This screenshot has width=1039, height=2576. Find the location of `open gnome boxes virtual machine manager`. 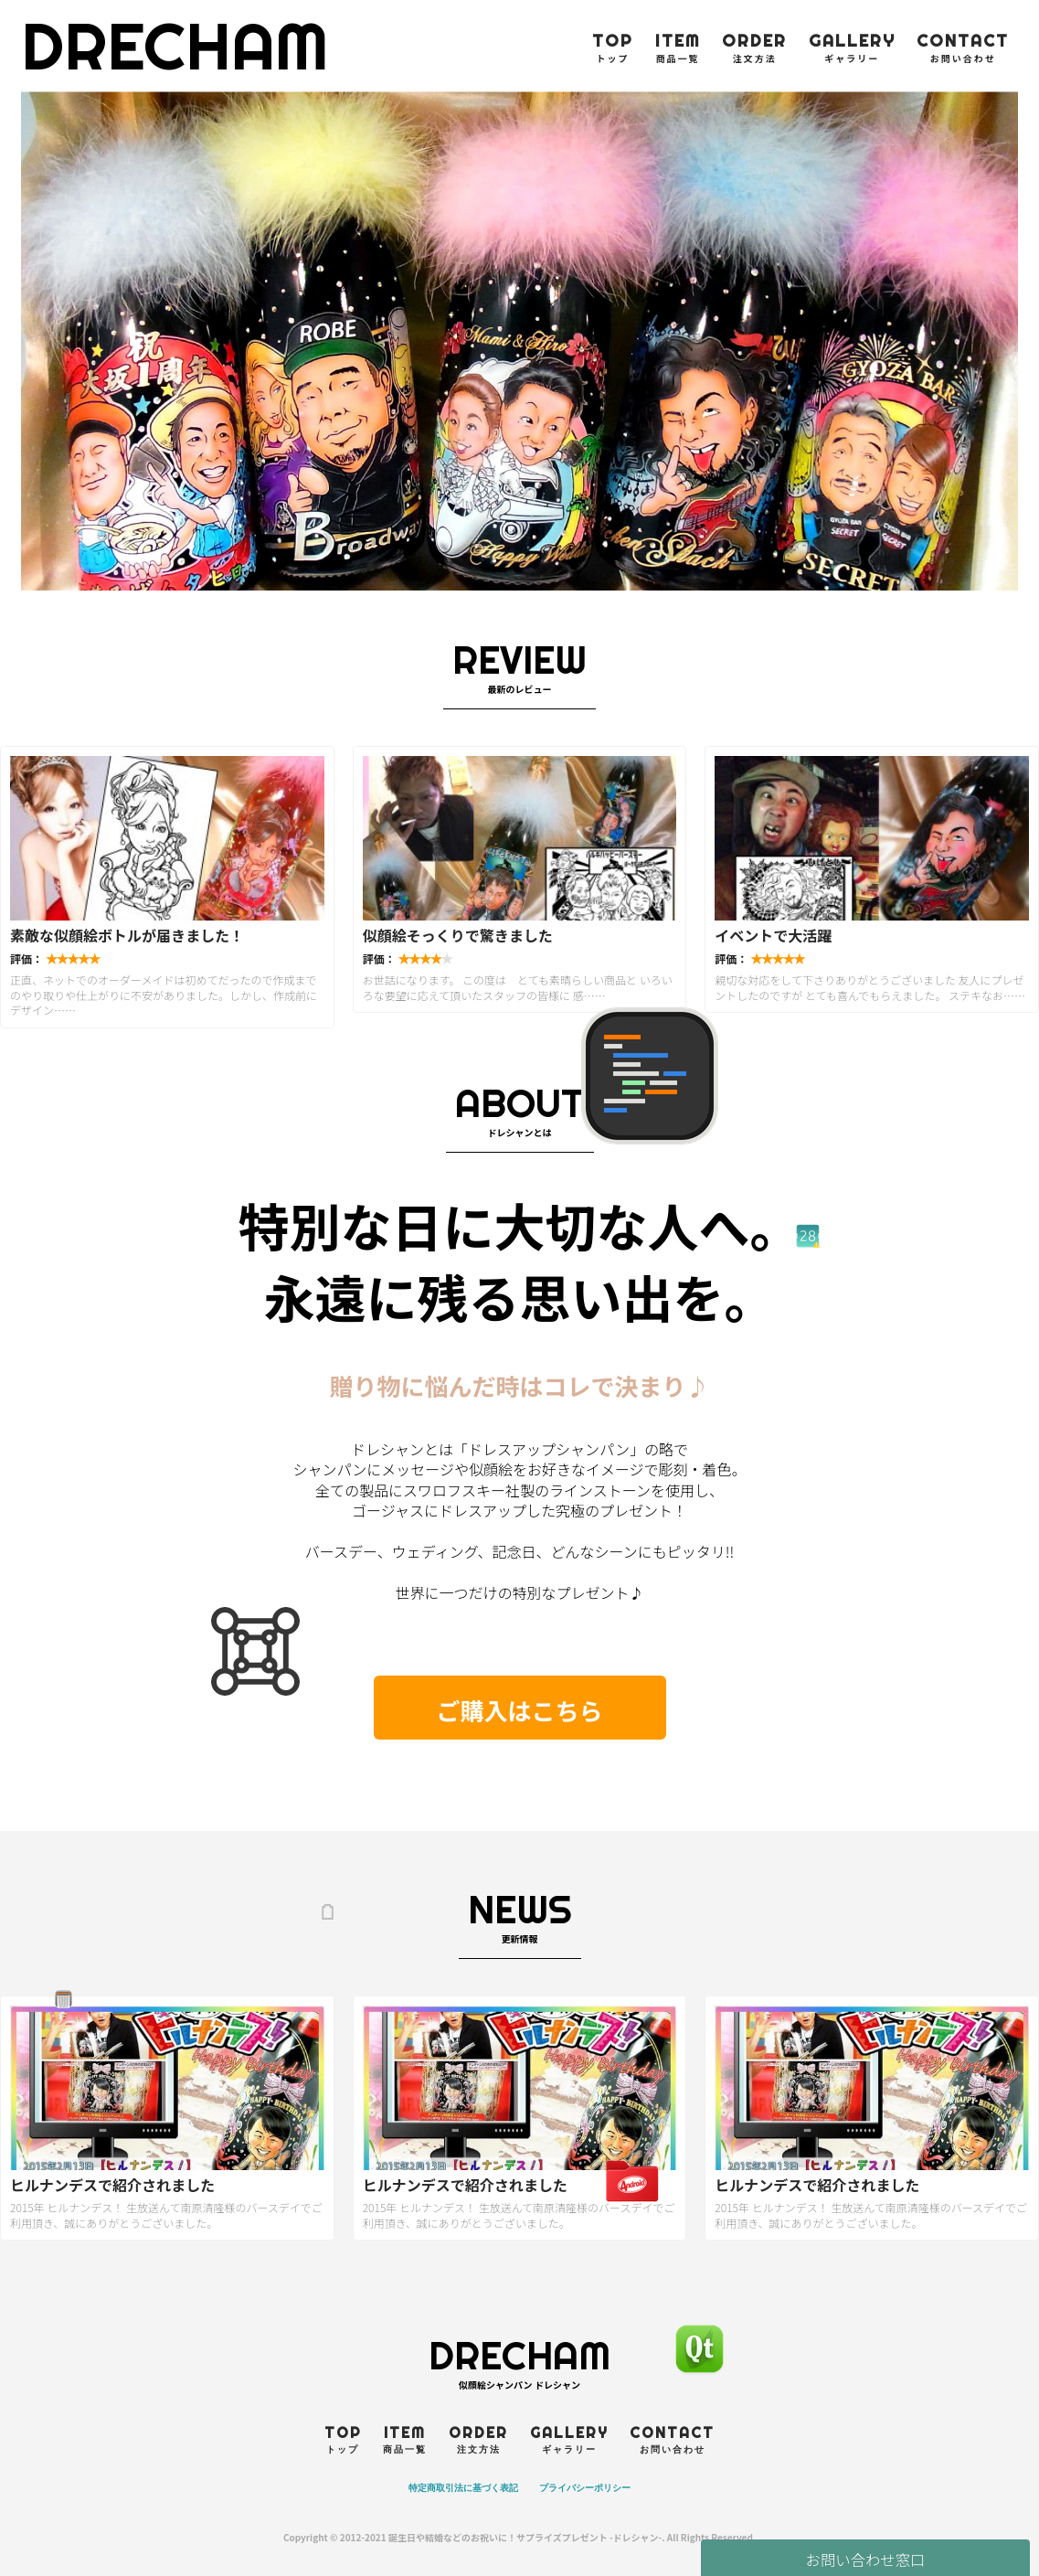

open gnome boxes virtual machine manager is located at coordinates (255, 1651).